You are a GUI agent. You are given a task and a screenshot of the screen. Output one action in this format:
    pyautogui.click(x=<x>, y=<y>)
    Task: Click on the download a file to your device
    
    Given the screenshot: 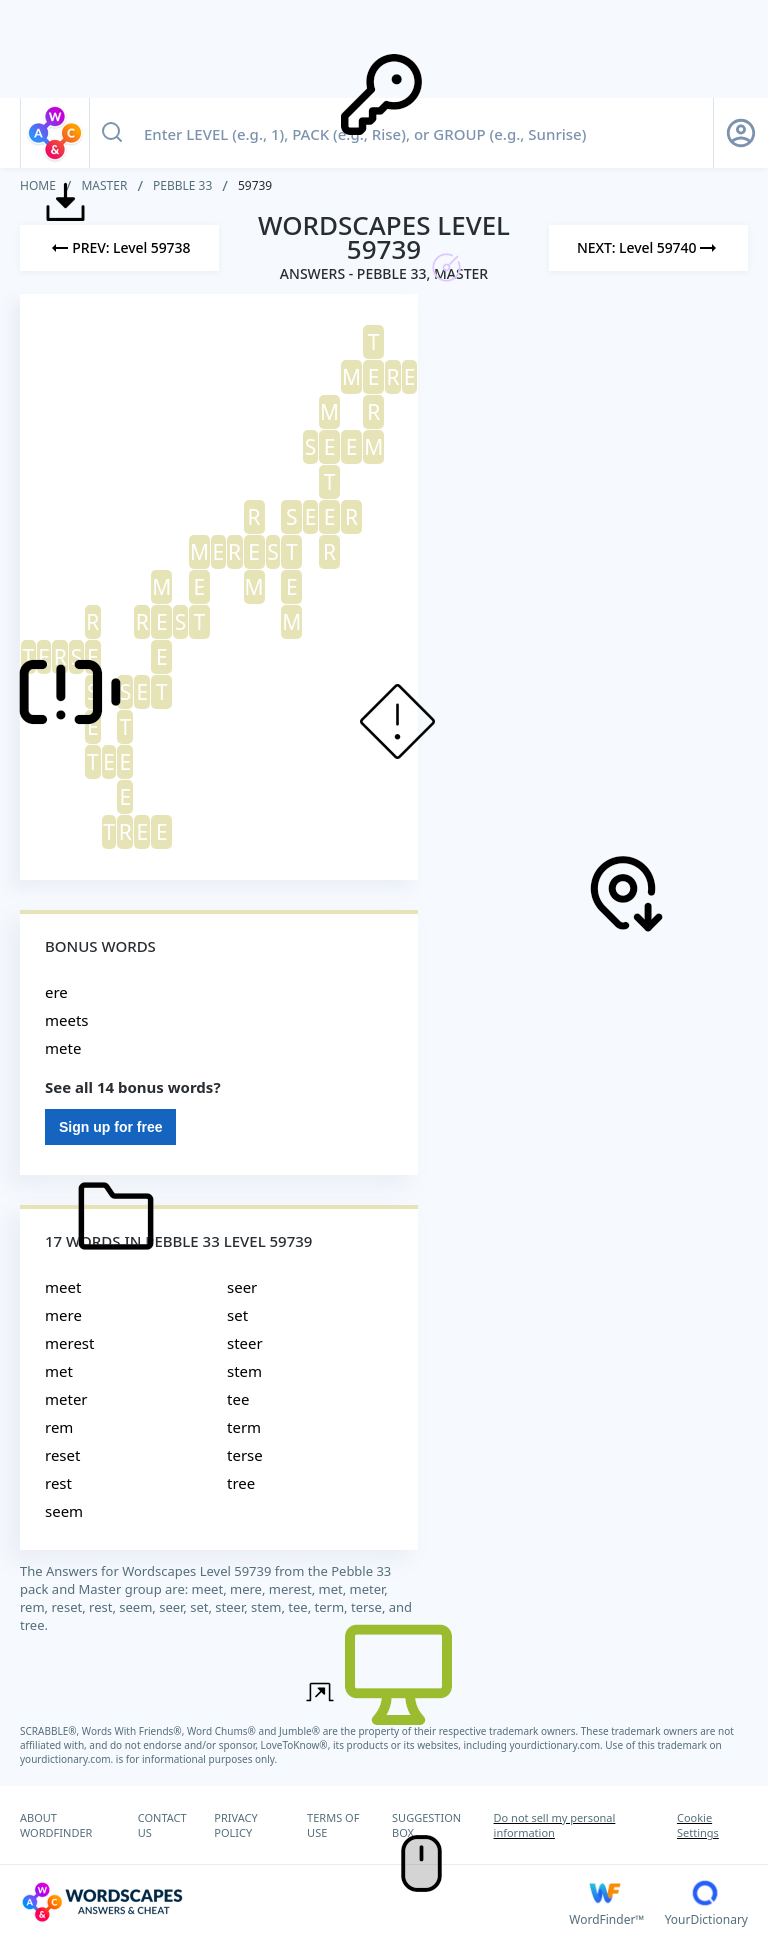 What is the action you would take?
    pyautogui.click(x=65, y=203)
    